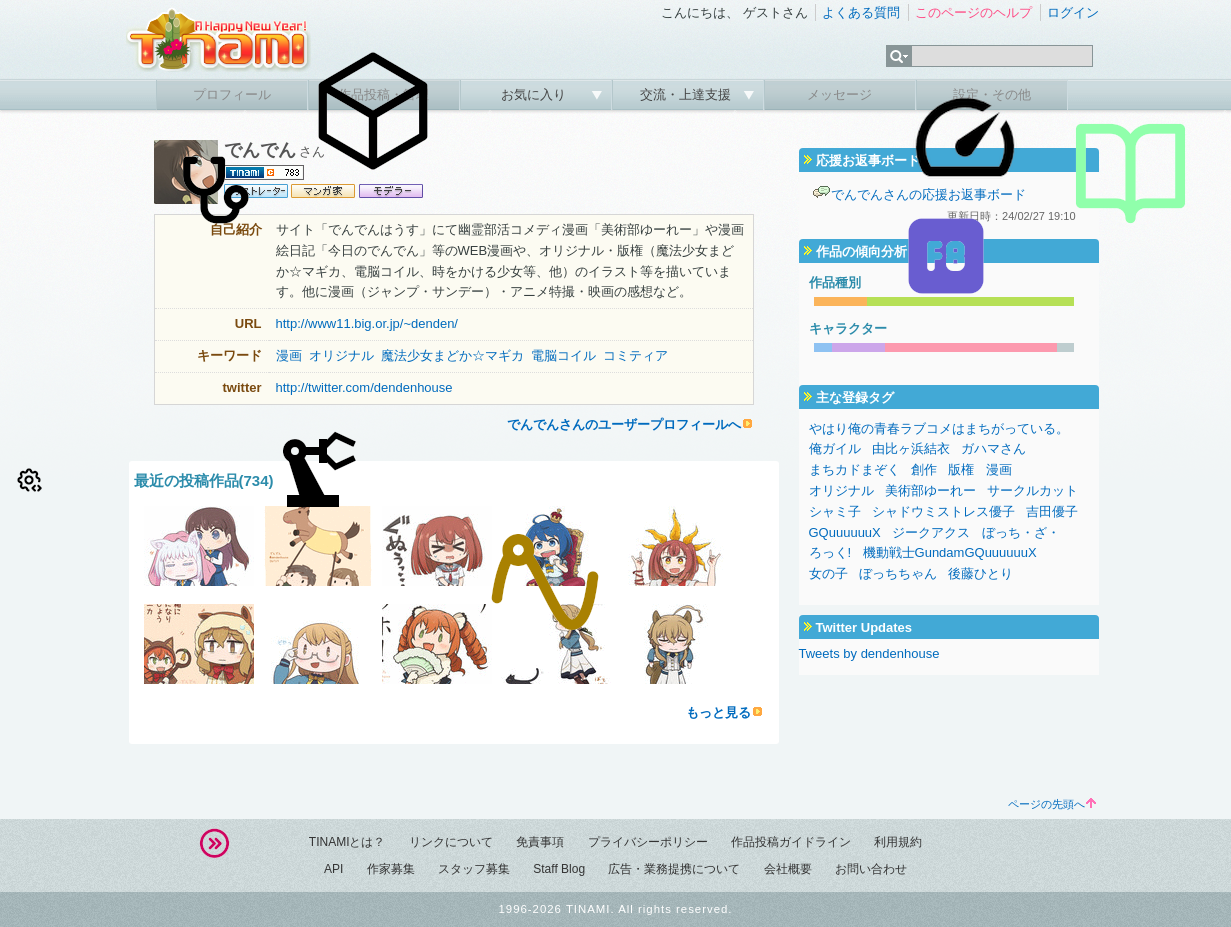 The width and height of the screenshot is (1231, 927). Describe the element at coordinates (211, 187) in the screenshot. I see `access health or medical features` at that location.